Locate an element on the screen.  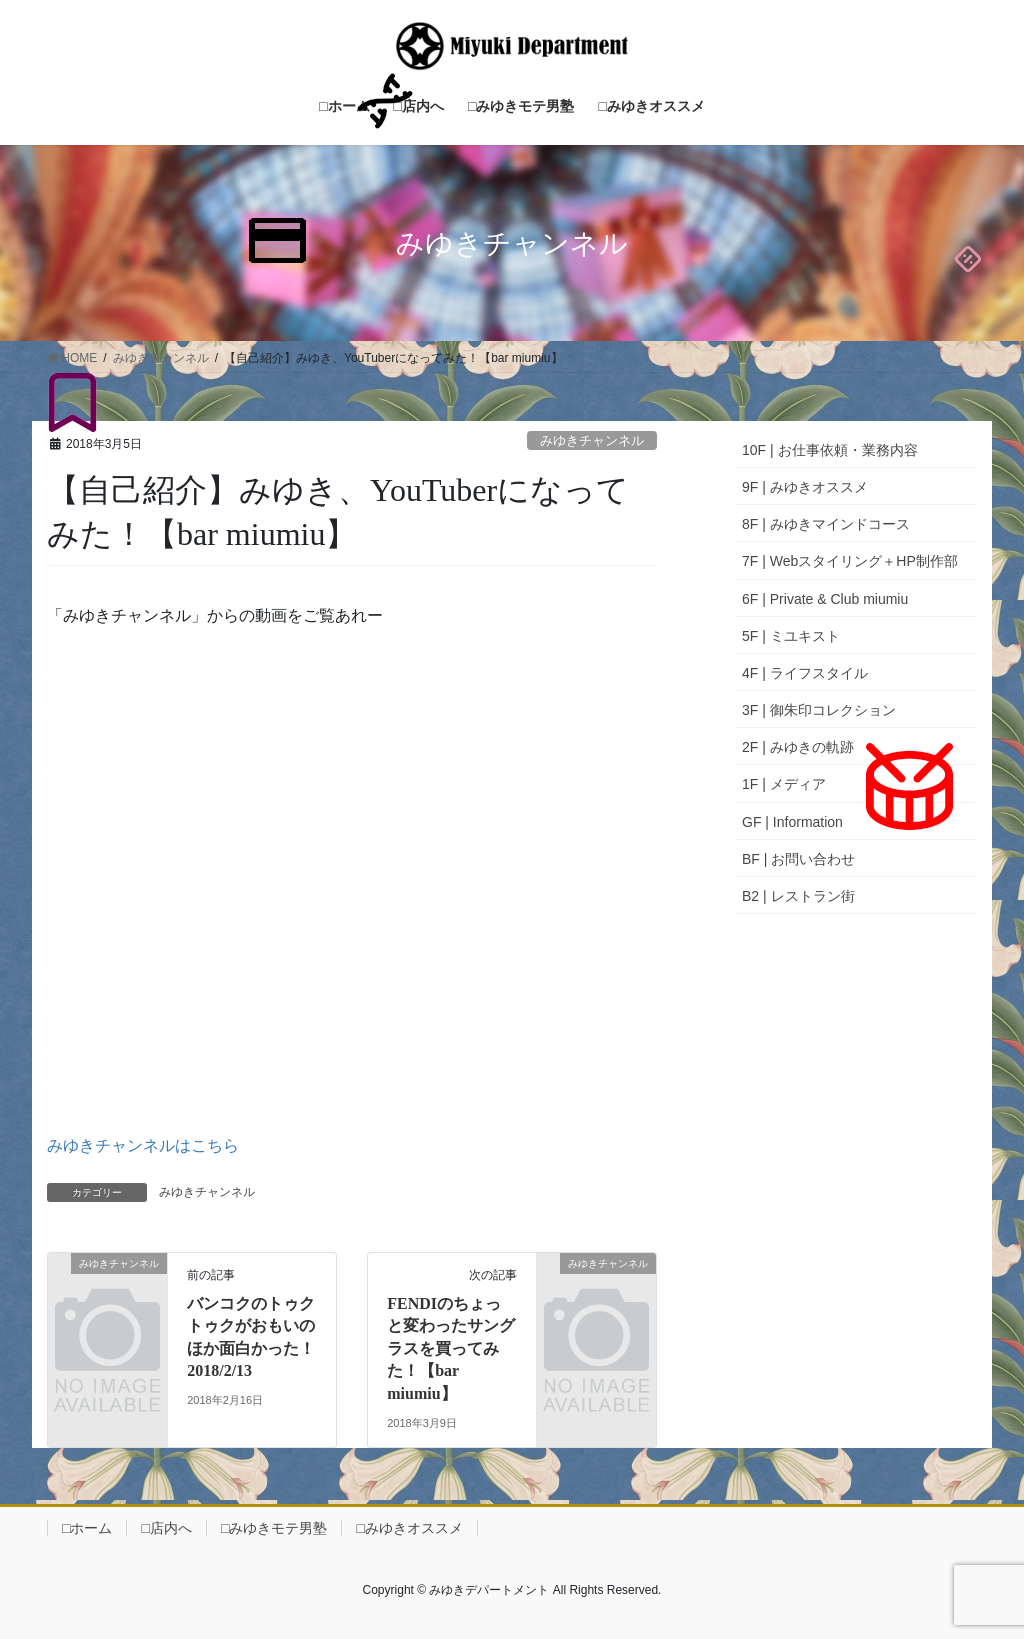
save this item for later is located at coordinates (72, 402).